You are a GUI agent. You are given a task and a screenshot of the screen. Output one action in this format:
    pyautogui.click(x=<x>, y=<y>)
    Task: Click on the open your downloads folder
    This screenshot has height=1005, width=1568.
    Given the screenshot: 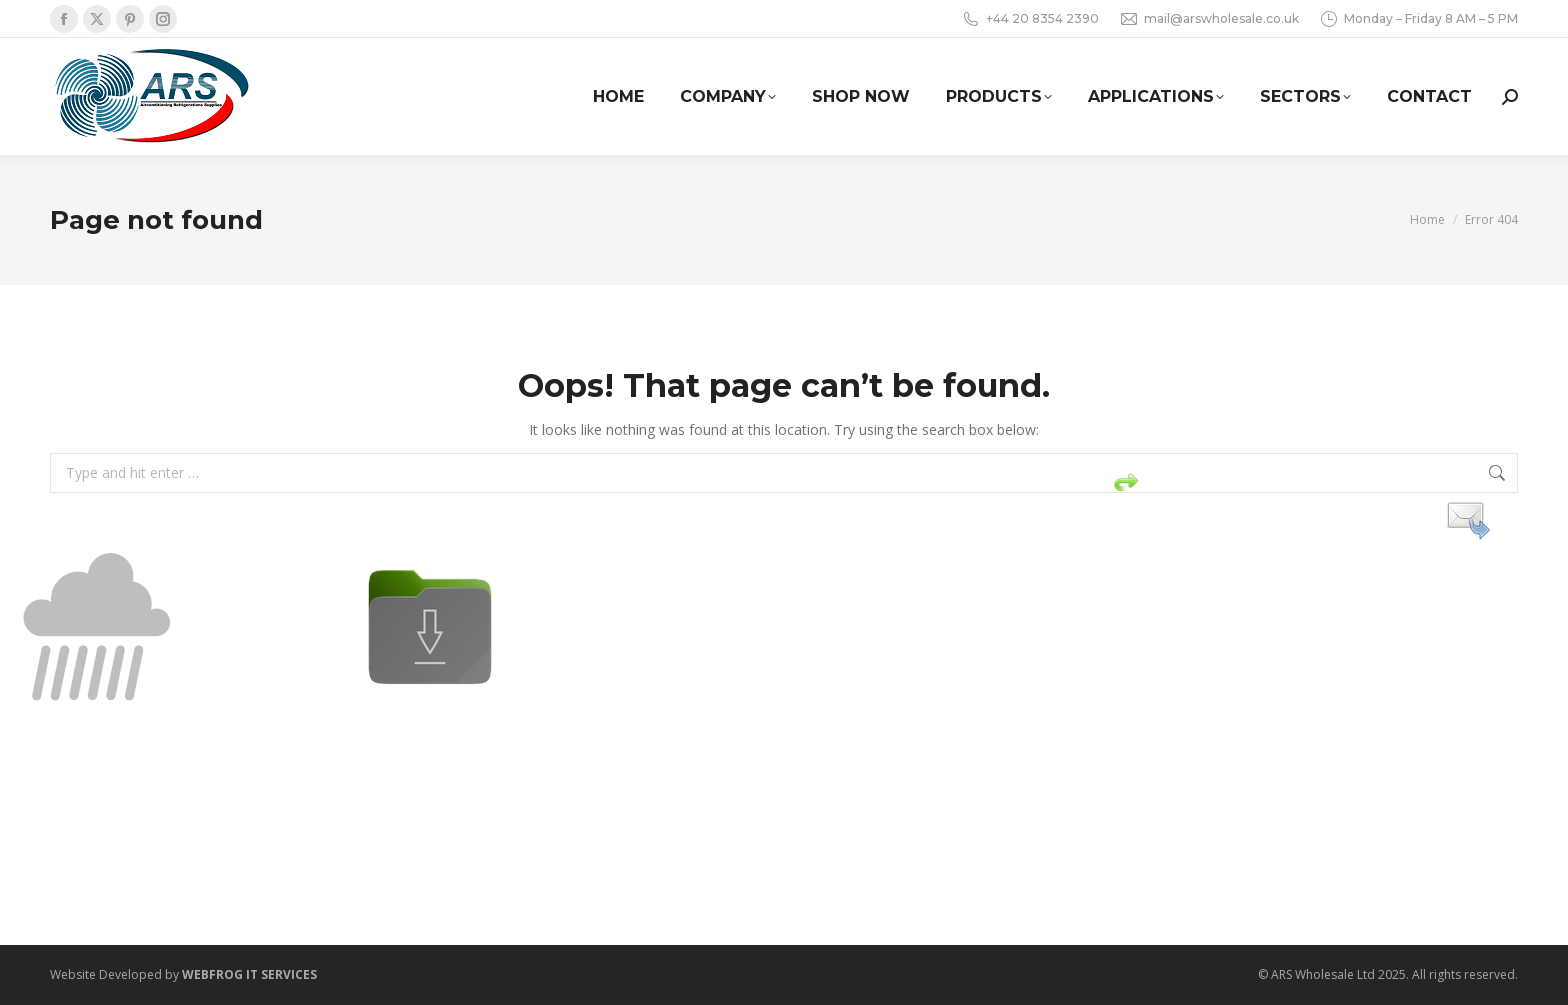 What is the action you would take?
    pyautogui.click(x=430, y=627)
    